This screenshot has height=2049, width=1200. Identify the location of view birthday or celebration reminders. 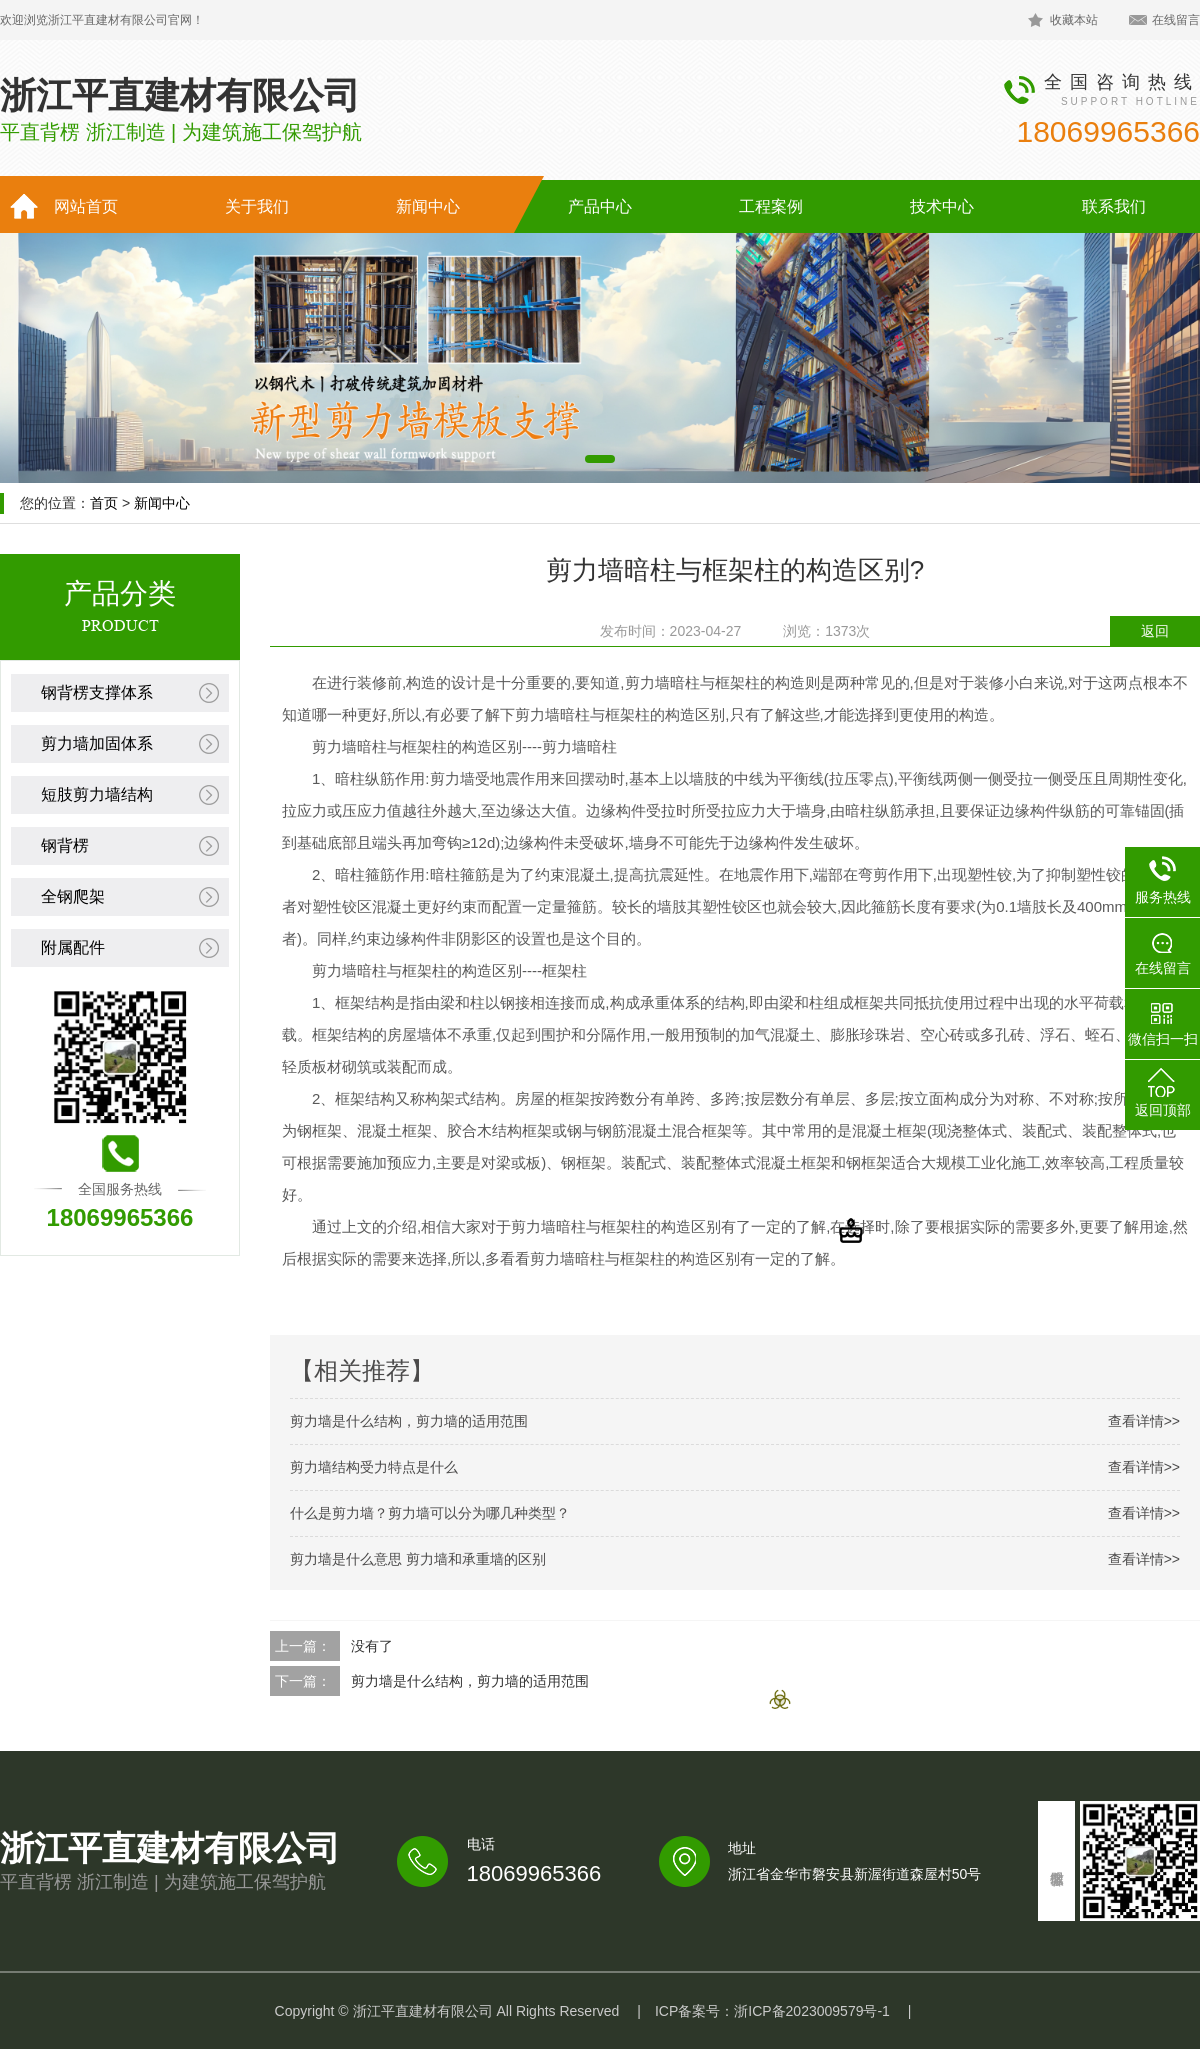
(851, 1232).